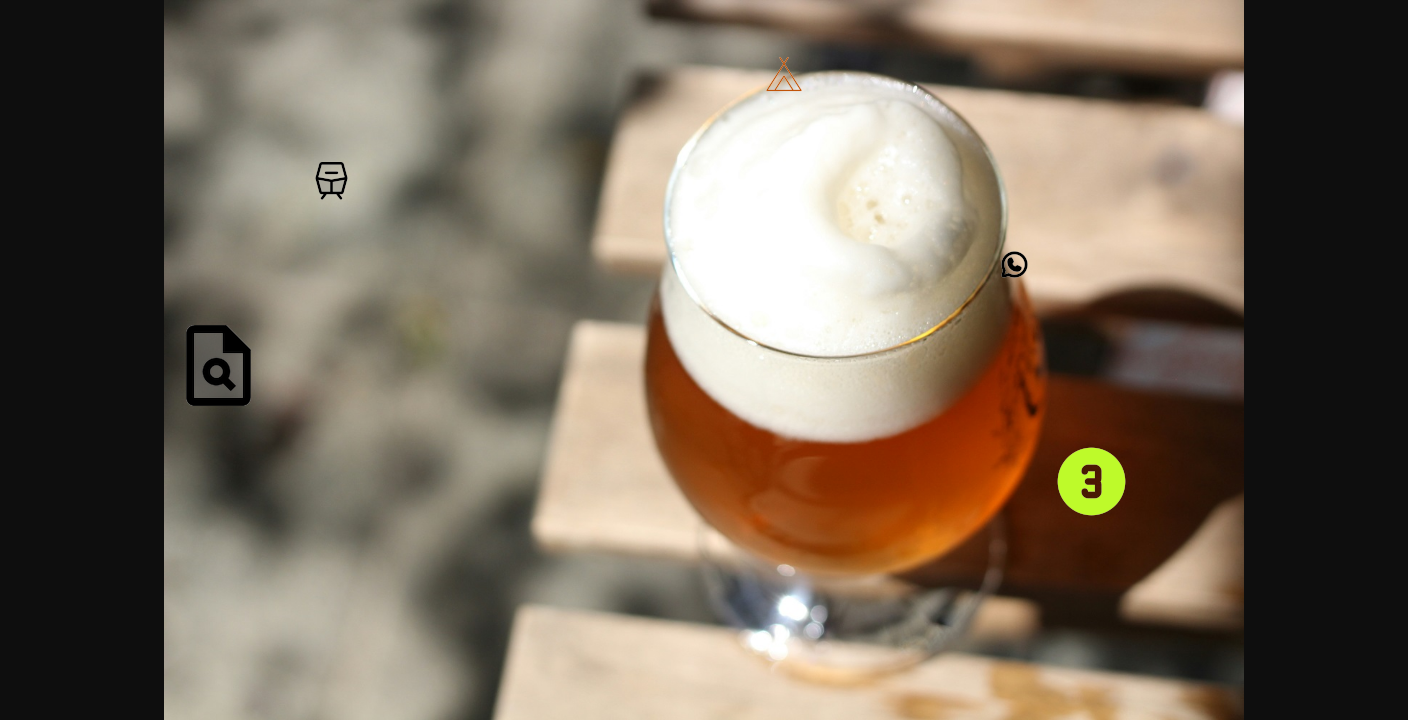 Image resolution: width=1408 pixels, height=720 pixels. Describe the element at coordinates (331, 179) in the screenshot. I see `view regional train schedules` at that location.